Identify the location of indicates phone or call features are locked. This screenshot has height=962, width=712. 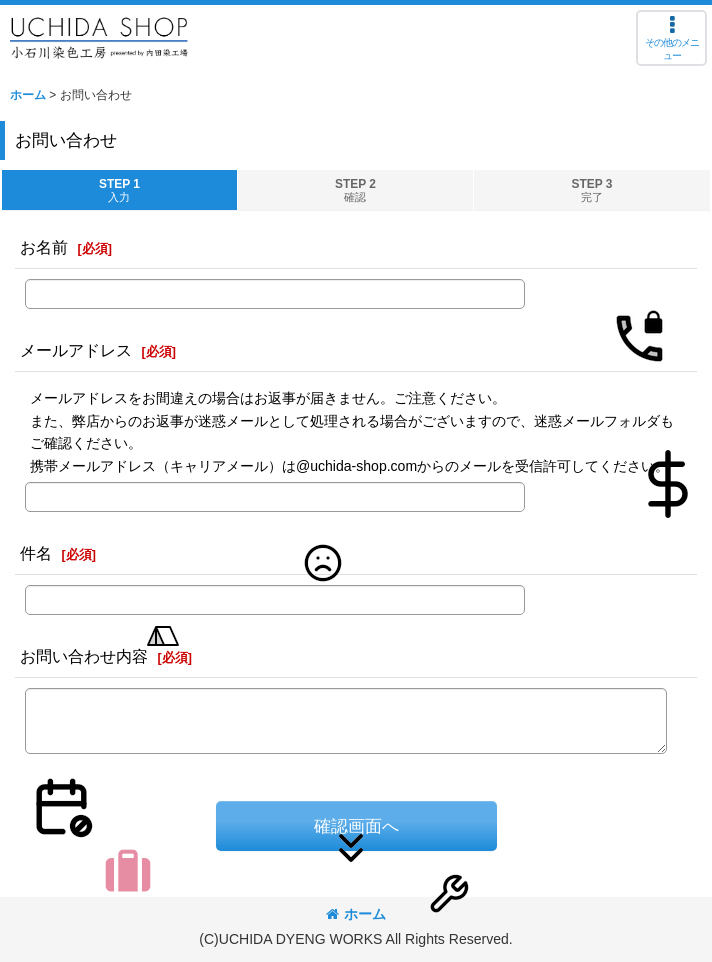
(639, 338).